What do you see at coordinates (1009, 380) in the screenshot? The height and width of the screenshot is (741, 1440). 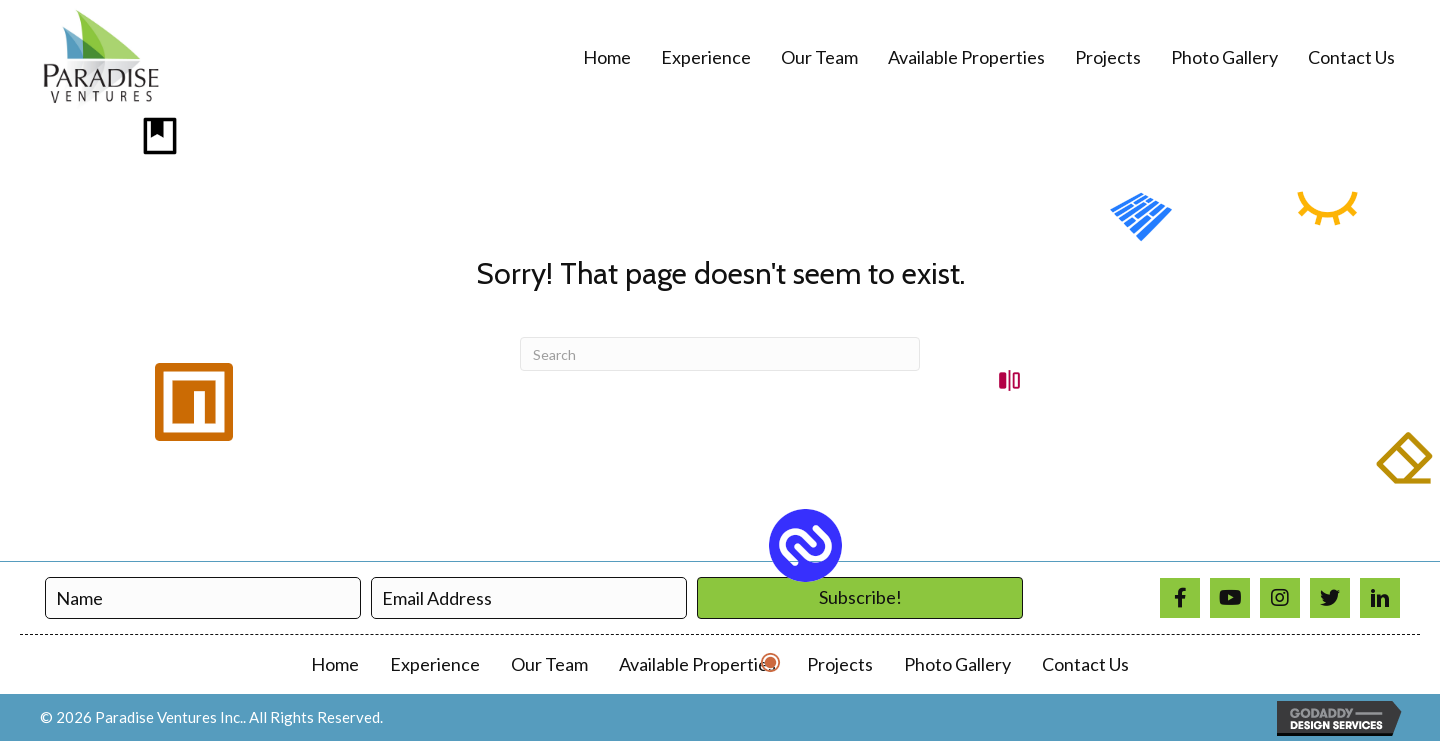 I see `flip image horizontally` at bounding box center [1009, 380].